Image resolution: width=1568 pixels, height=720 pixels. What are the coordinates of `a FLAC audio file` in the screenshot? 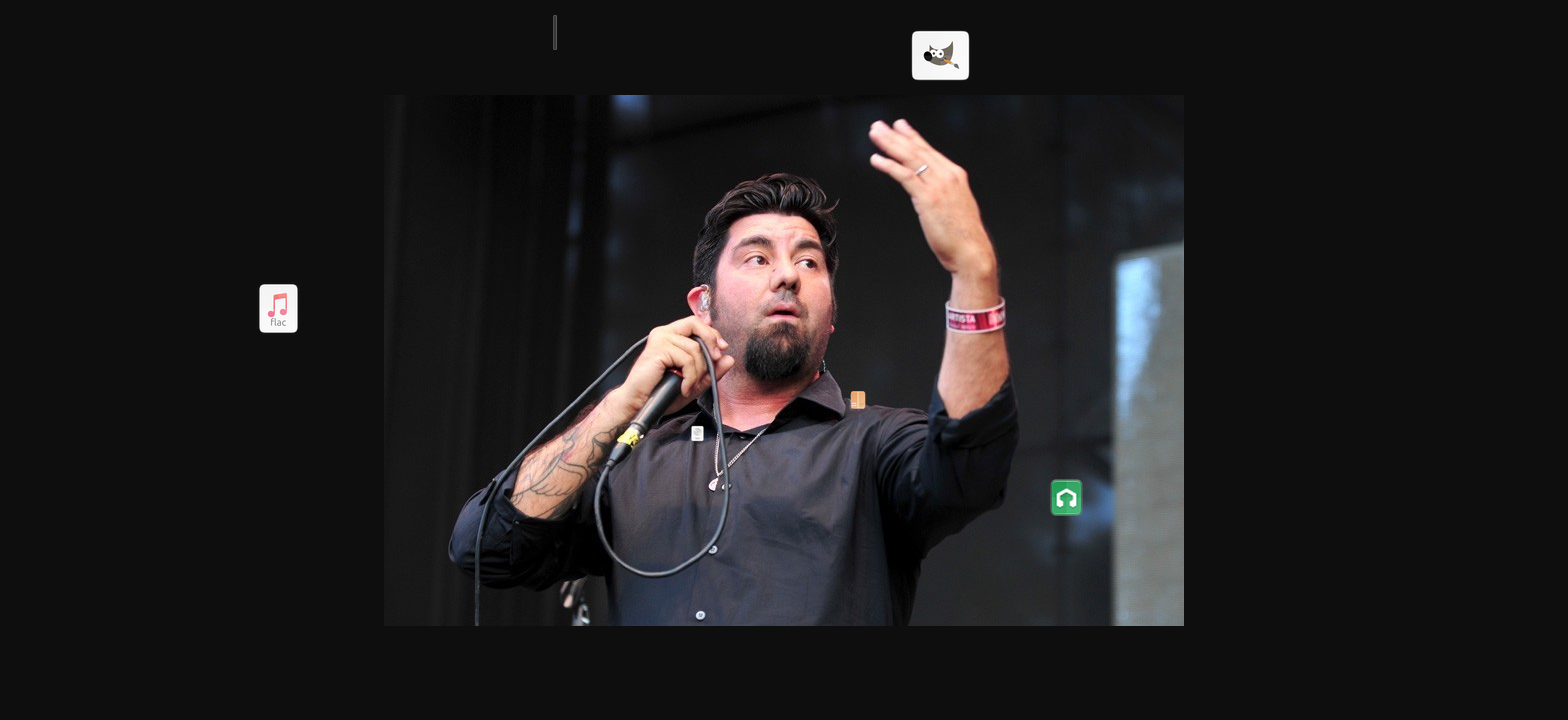 It's located at (278, 308).